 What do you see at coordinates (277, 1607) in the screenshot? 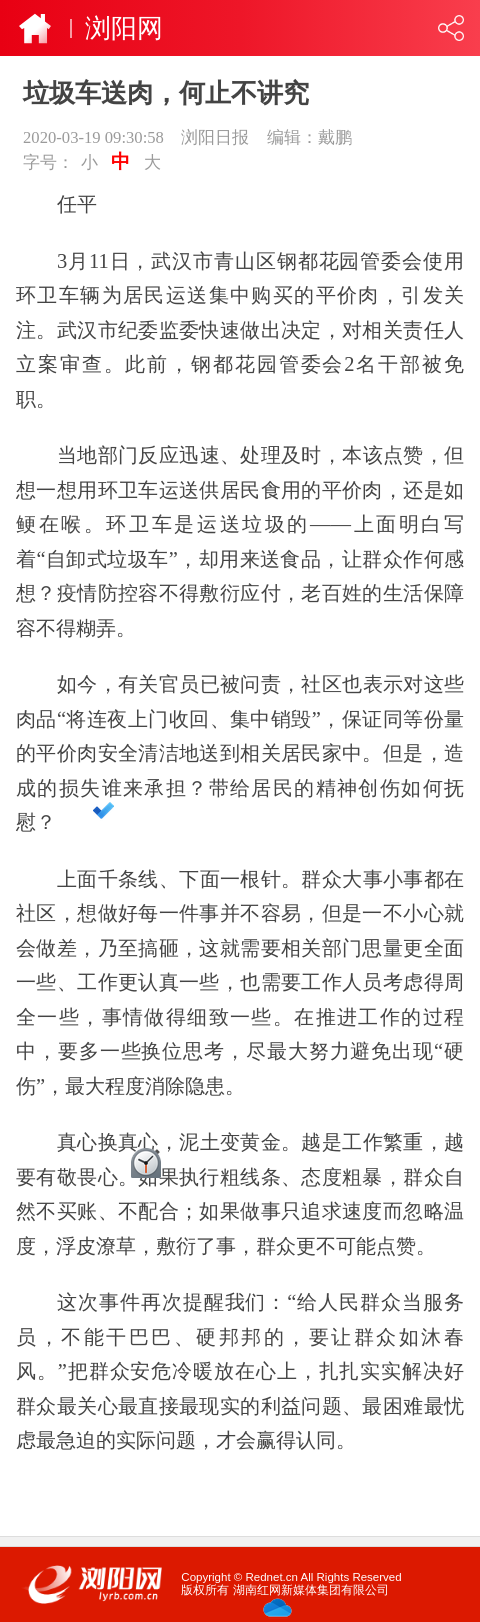
I see `open microsoft onedrive` at bounding box center [277, 1607].